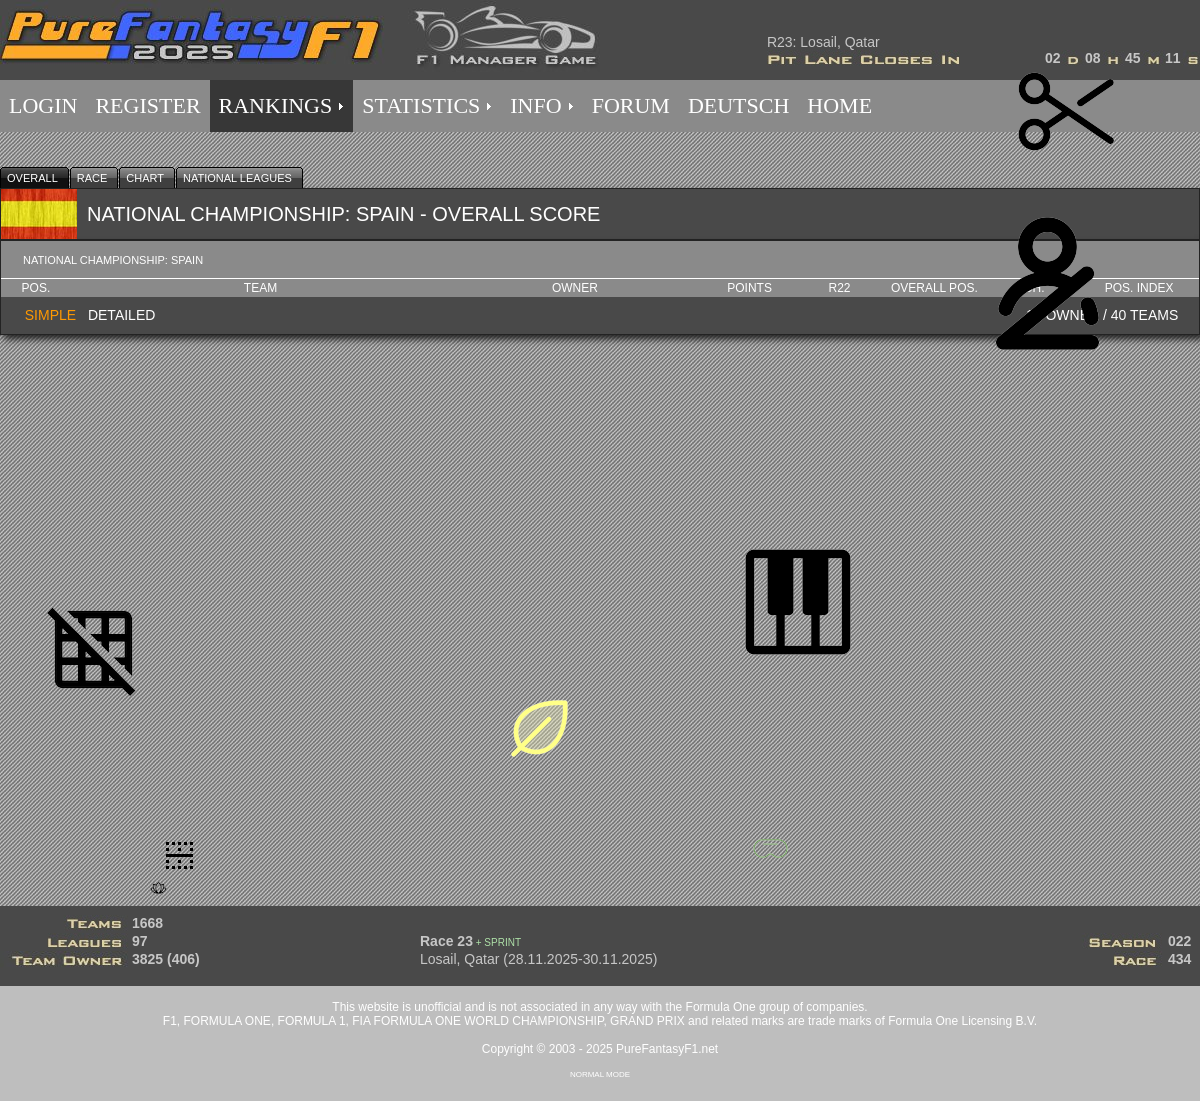 Image resolution: width=1200 pixels, height=1101 pixels. Describe the element at coordinates (539, 728) in the screenshot. I see `eco-friendly or sustainable option` at that location.